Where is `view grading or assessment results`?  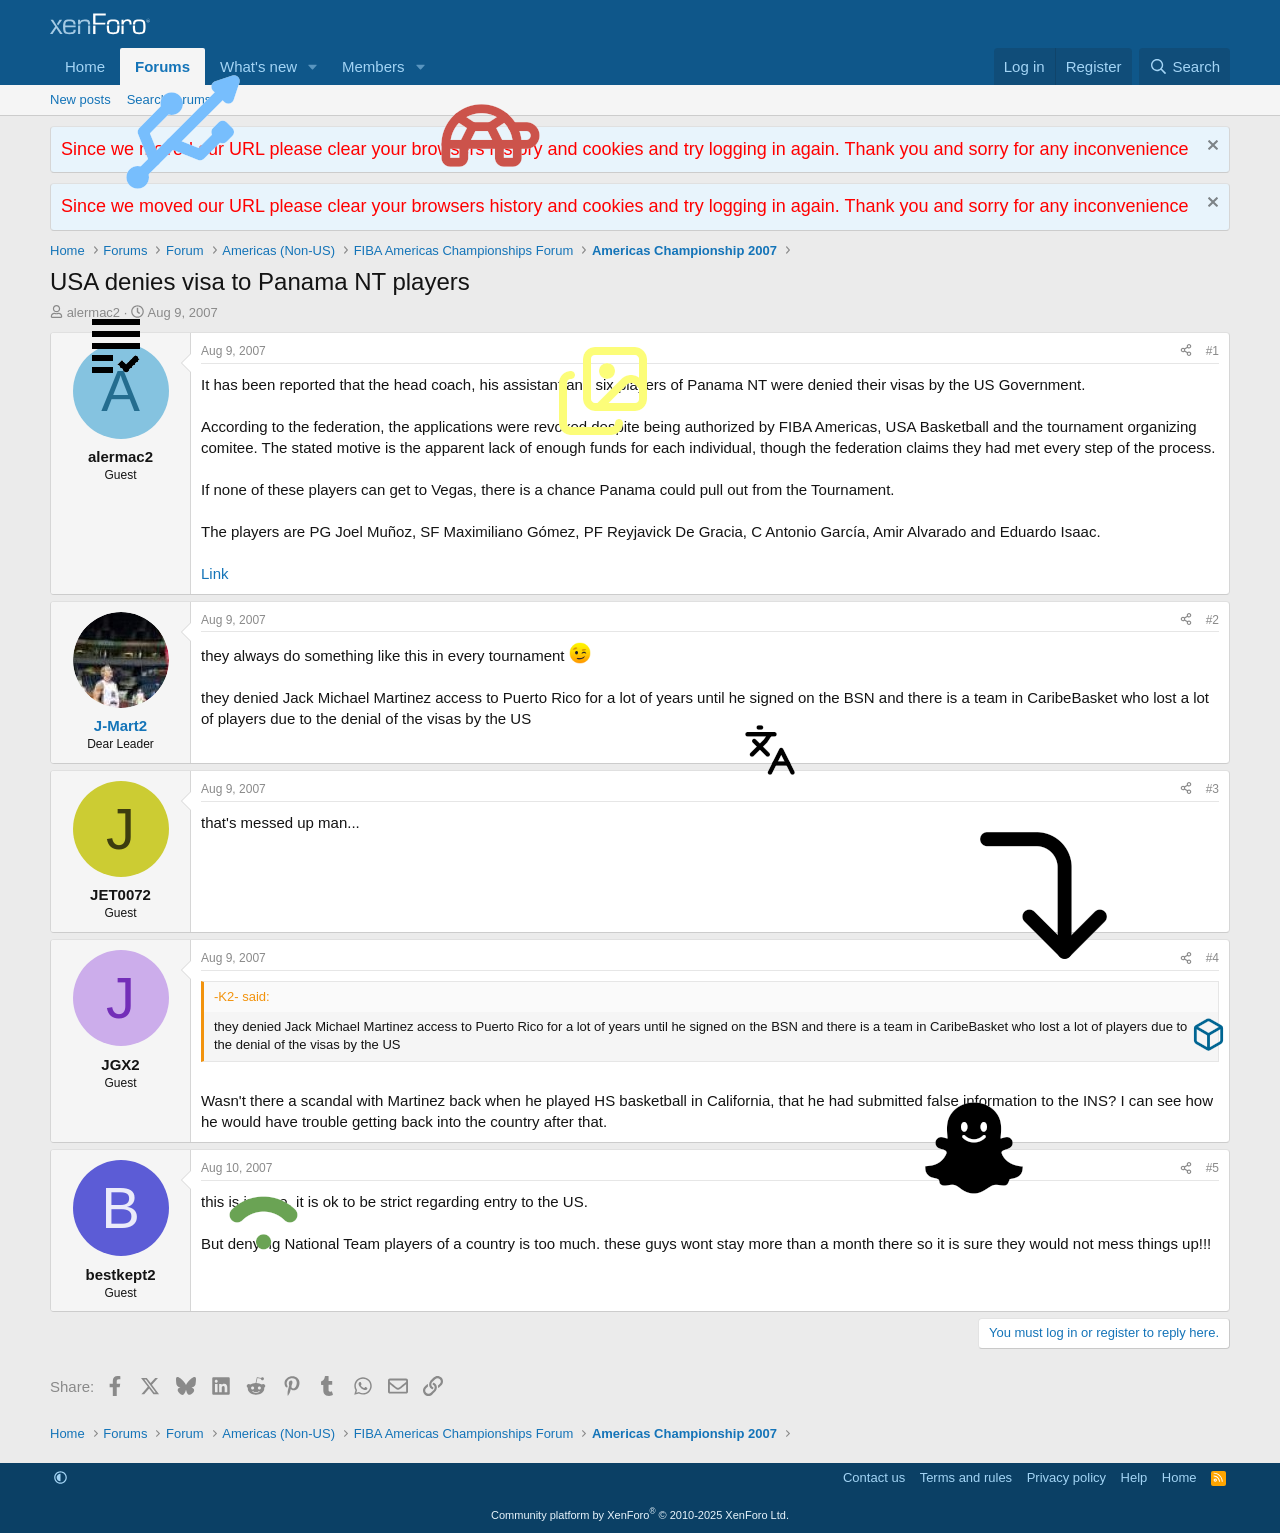 view grading or assessment results is located at coordinates (116, 346).